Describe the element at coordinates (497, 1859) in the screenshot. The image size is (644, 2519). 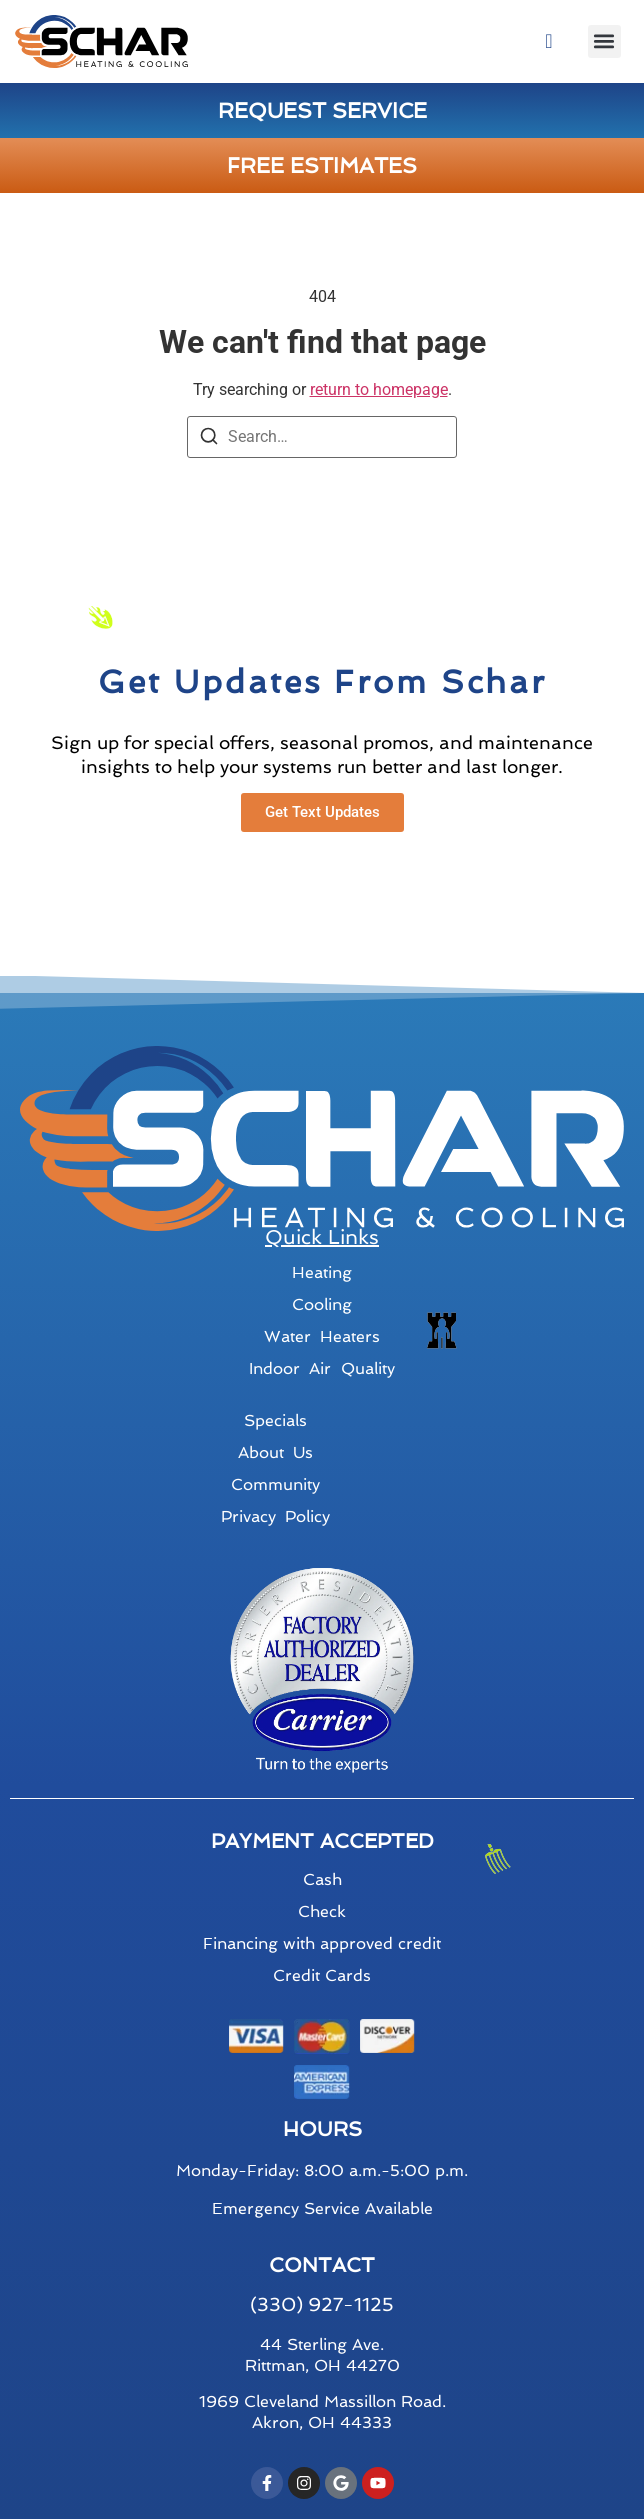
I see `farming or agriculture tool category` at that location.